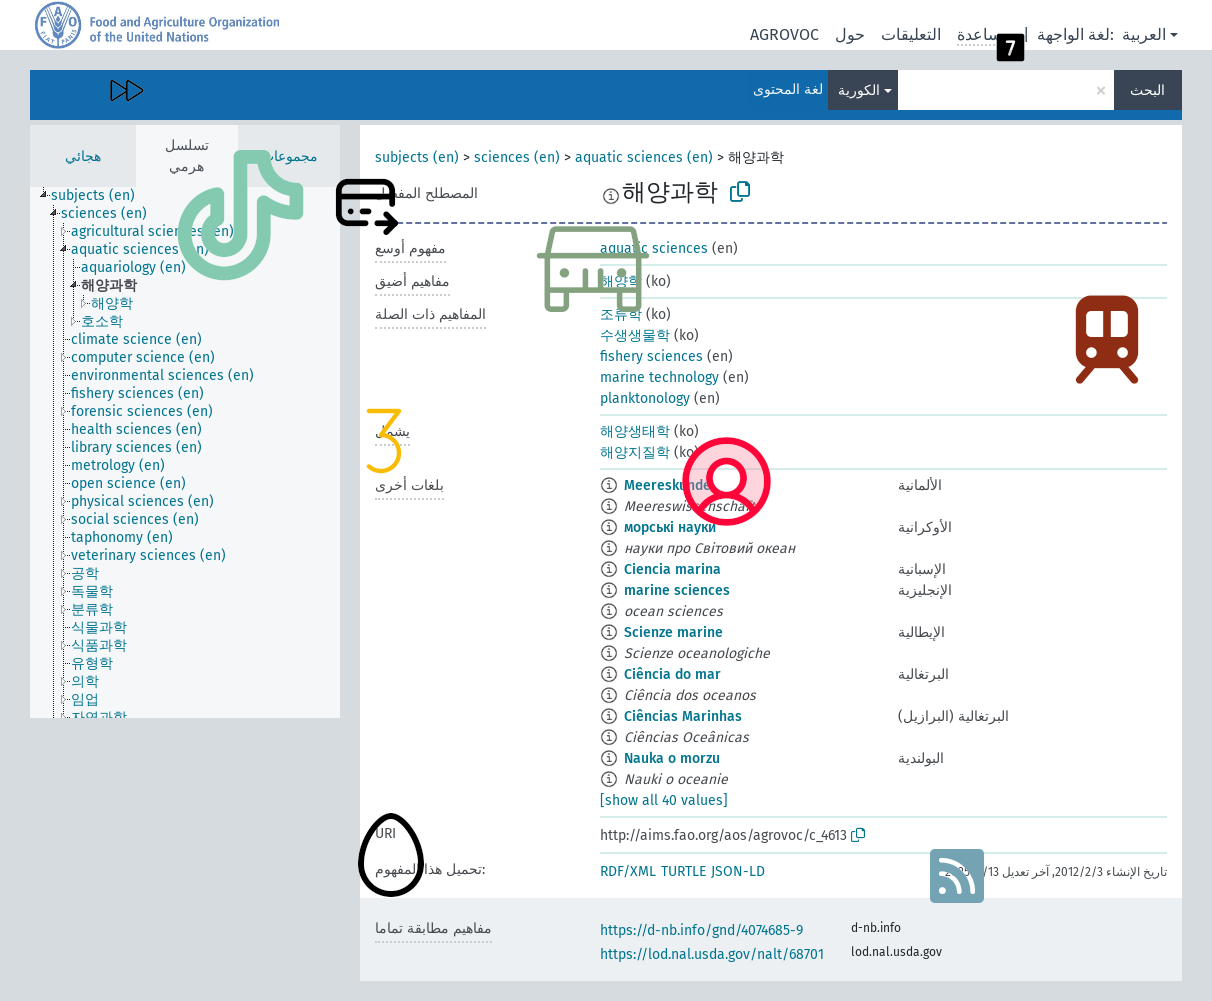 This screenshot has width=1212, height=1001. What do you see at coordinates (124, 90) in the screenshot?
I see `fast-forward through media content` at bounding box center [124, 90].